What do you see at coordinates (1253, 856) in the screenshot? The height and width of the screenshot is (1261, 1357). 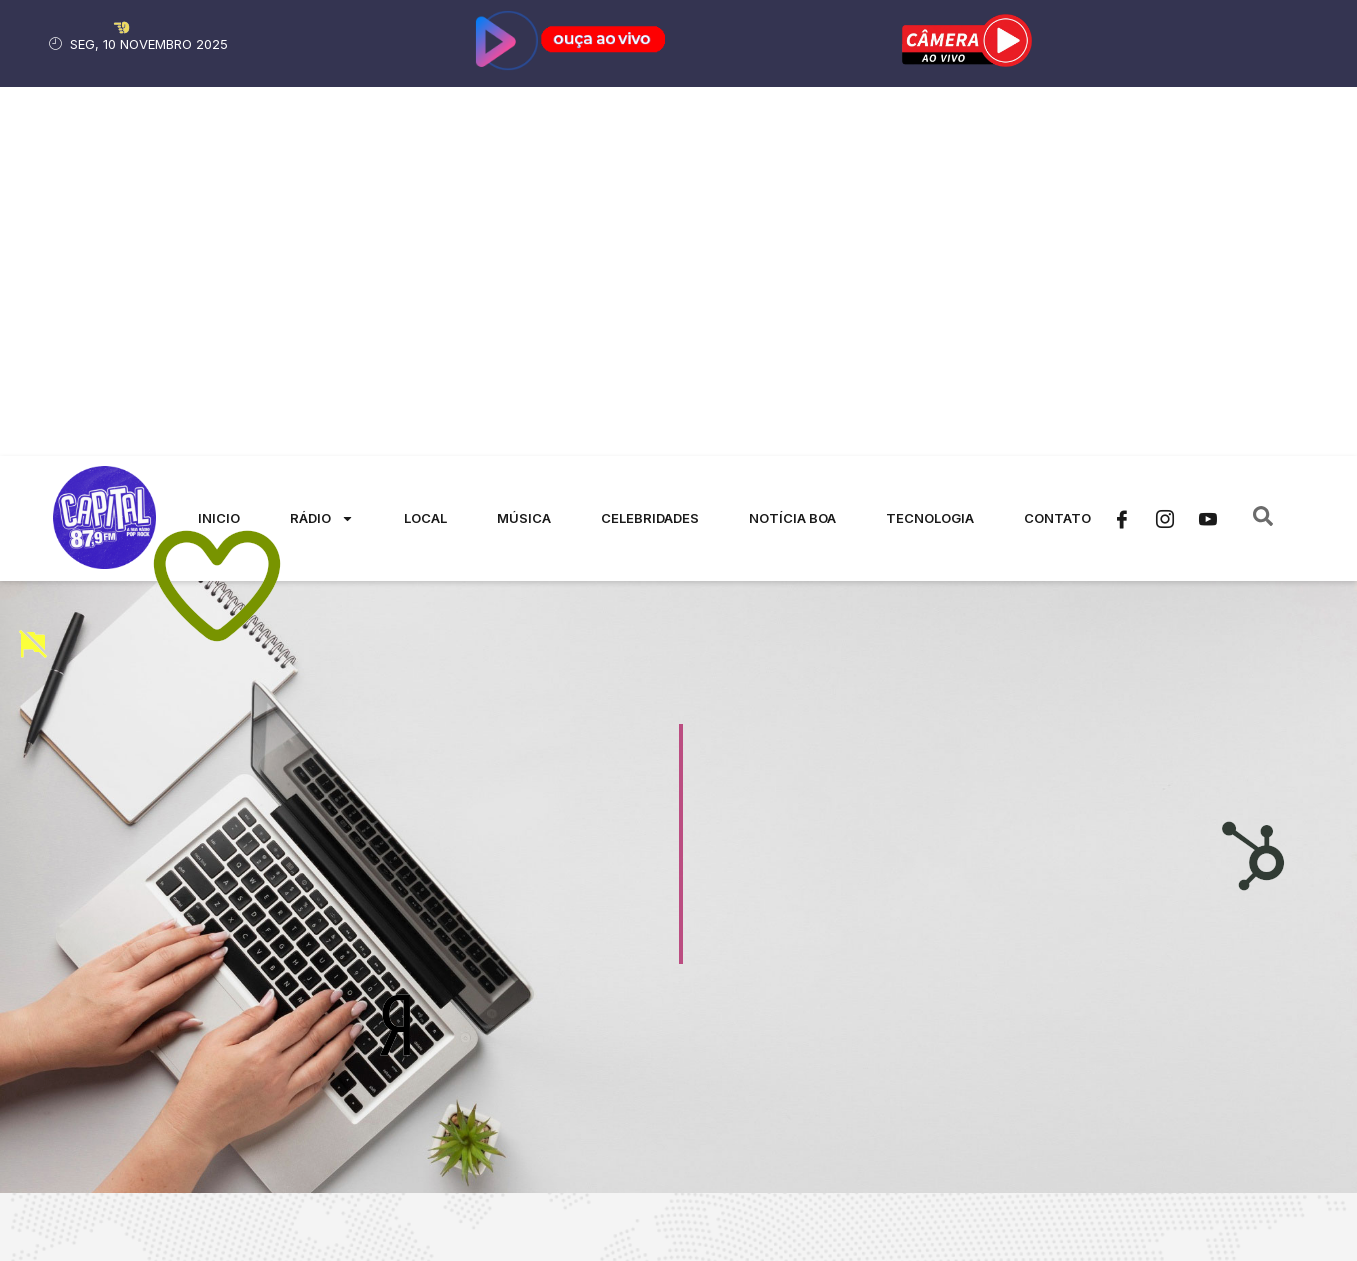 I see `open HubSpot integration` at bounding box center [1253, 856].